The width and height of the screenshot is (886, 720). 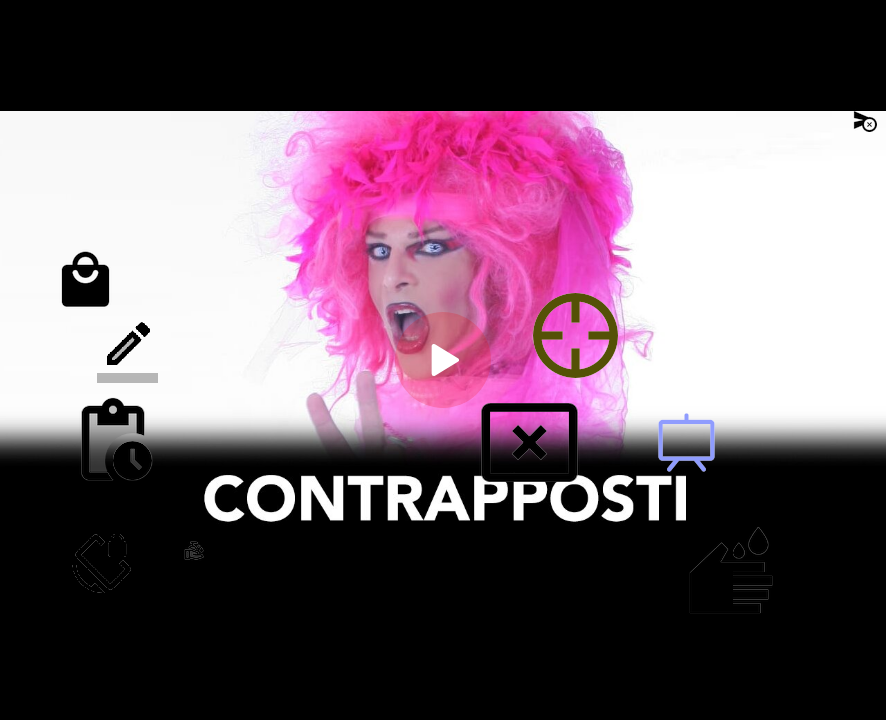 I want to click on start a presentation or slideshow, so click(x=686, y=443).